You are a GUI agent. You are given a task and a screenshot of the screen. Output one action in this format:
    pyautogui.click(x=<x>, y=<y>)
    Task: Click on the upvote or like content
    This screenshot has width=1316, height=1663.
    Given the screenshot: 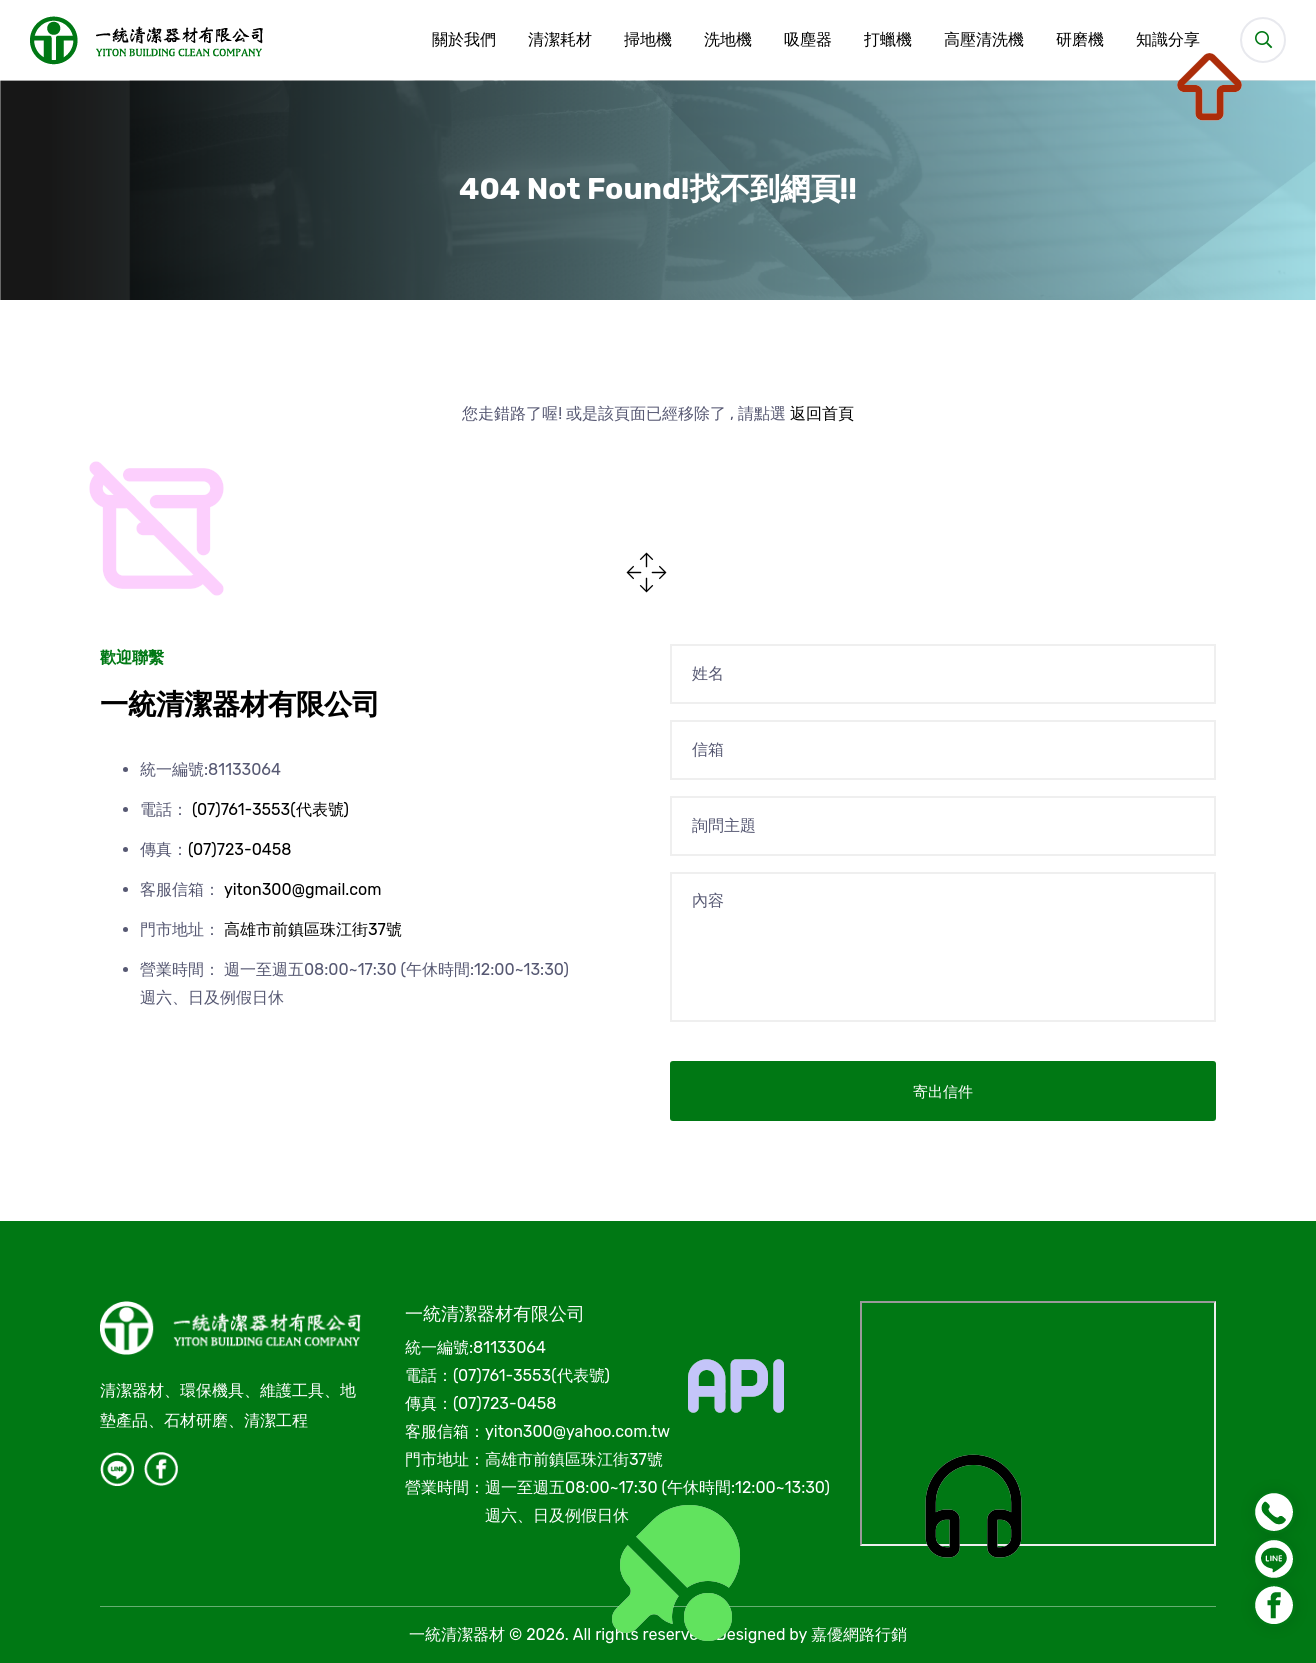 What is the action you would take?
    pyautogui.click(x=1209, y=88)
    